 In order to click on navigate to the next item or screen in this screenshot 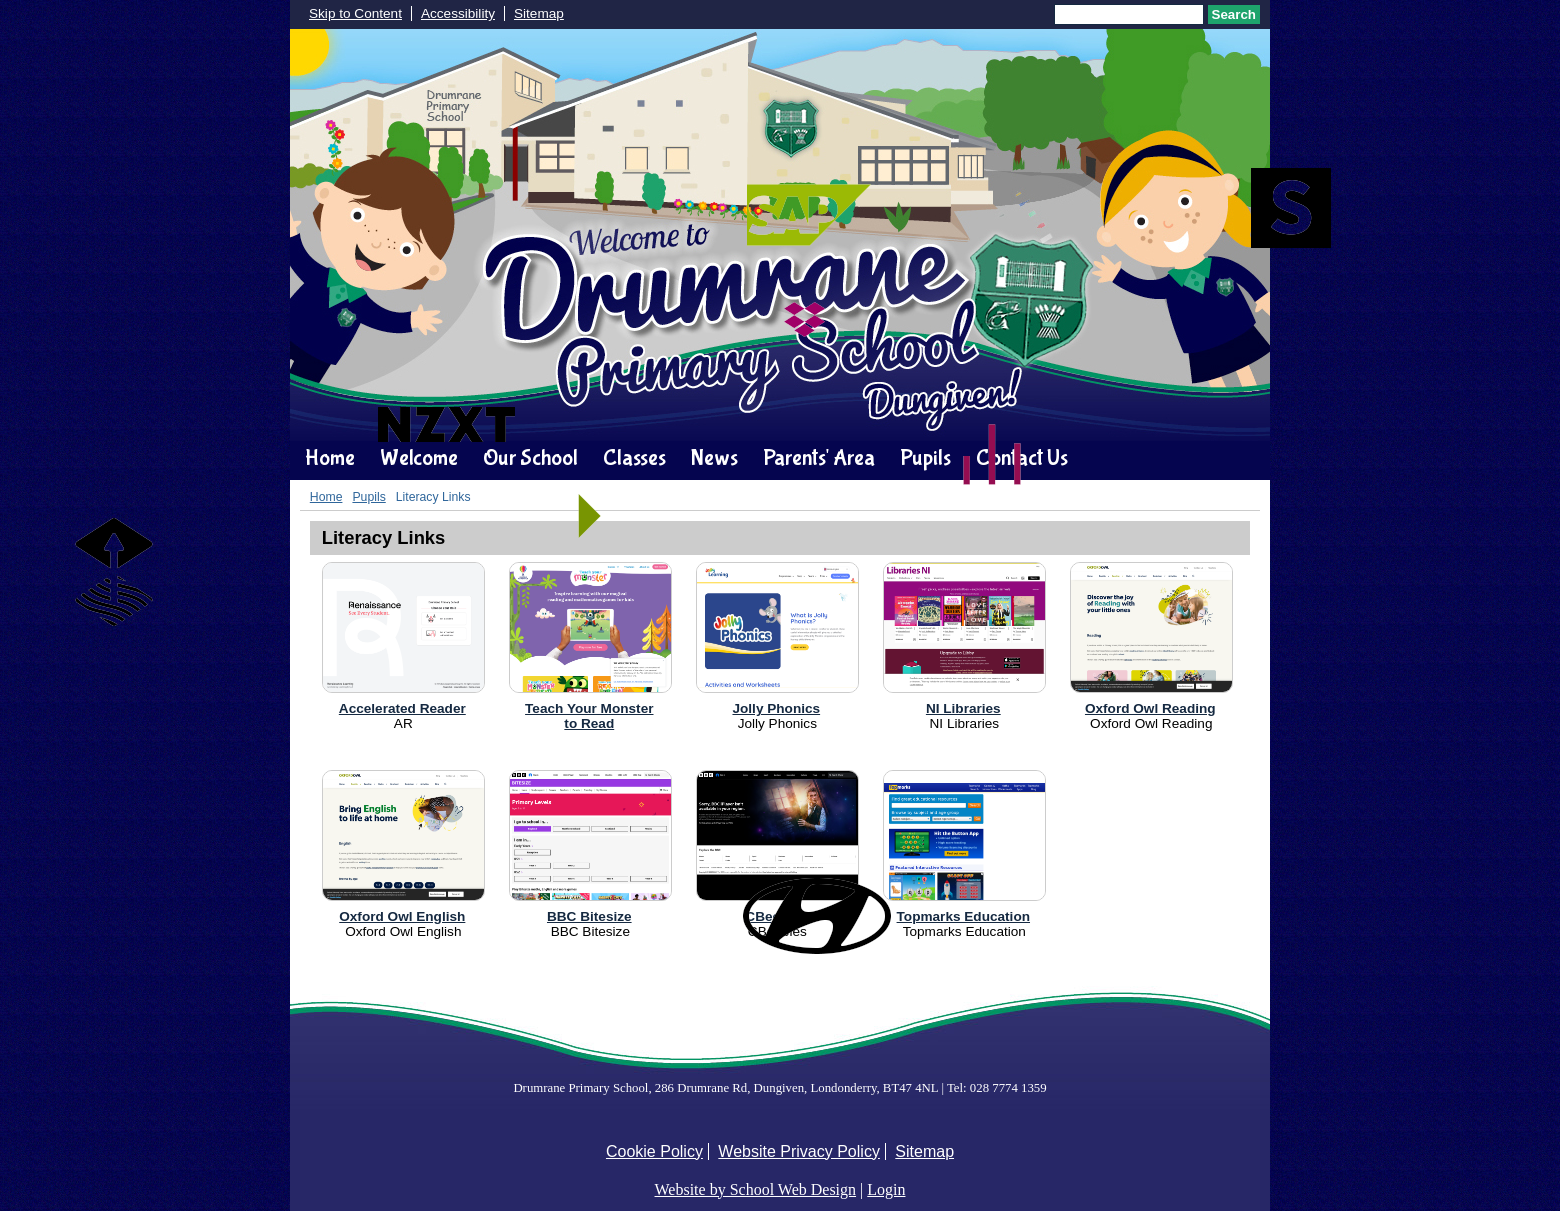, I will do `click(586, 516)`.